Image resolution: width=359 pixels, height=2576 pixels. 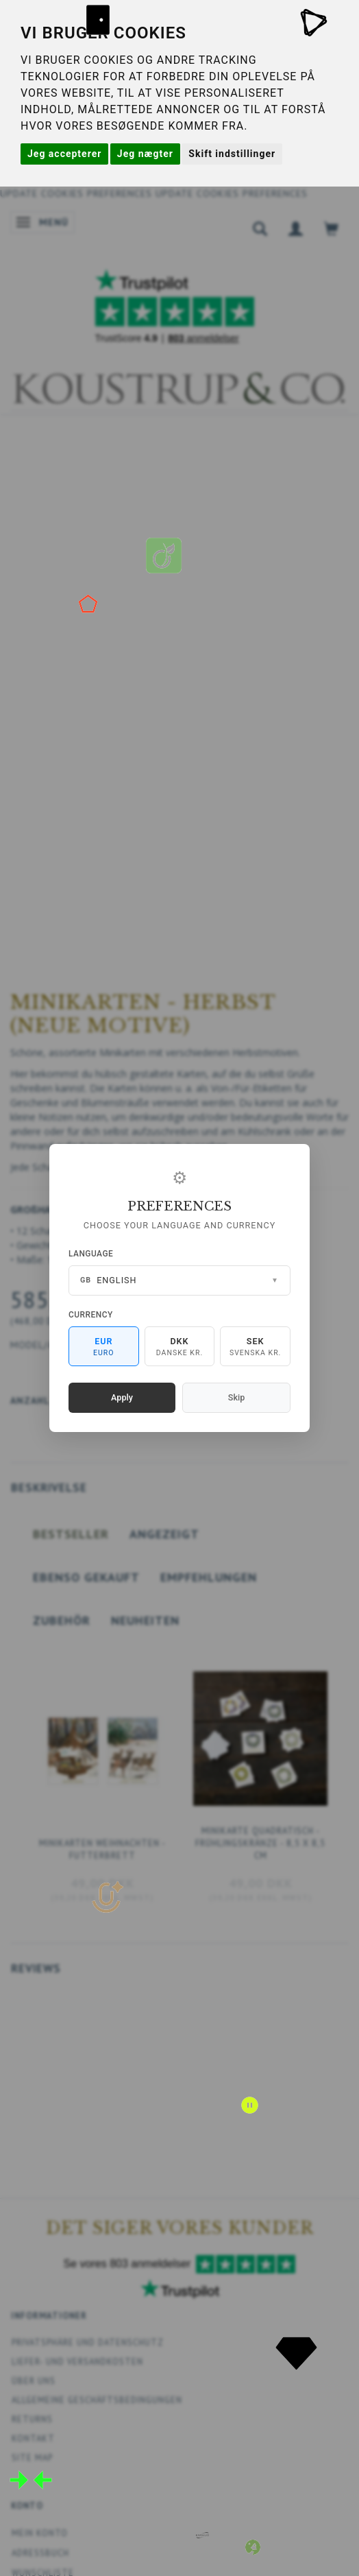 What do you see at coordinates (202, 2535) in the screenshot?
I see `kamailio SIP server logo` at bounding box center [202, 2535].